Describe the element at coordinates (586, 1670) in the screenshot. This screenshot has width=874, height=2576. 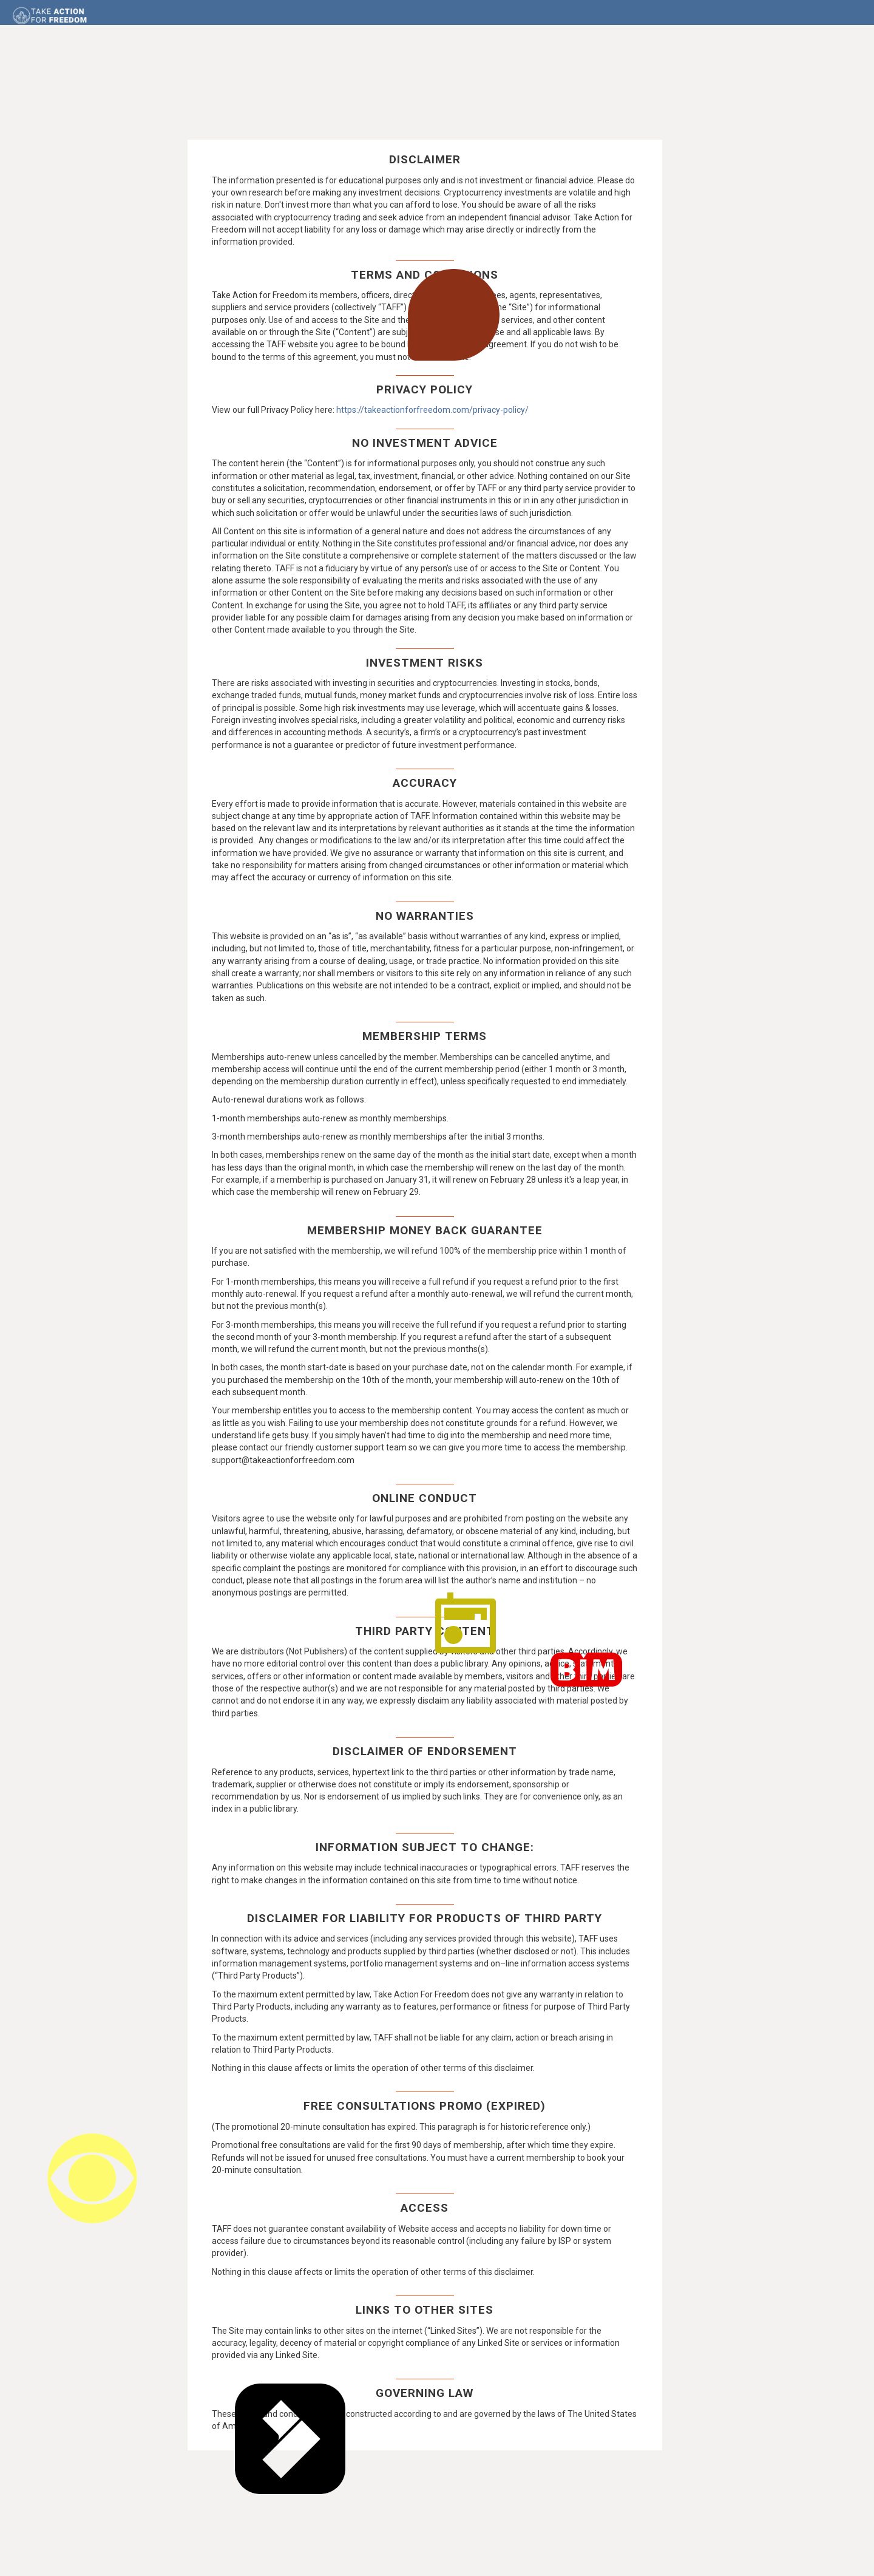
I see `open the BIM store app` at that location.